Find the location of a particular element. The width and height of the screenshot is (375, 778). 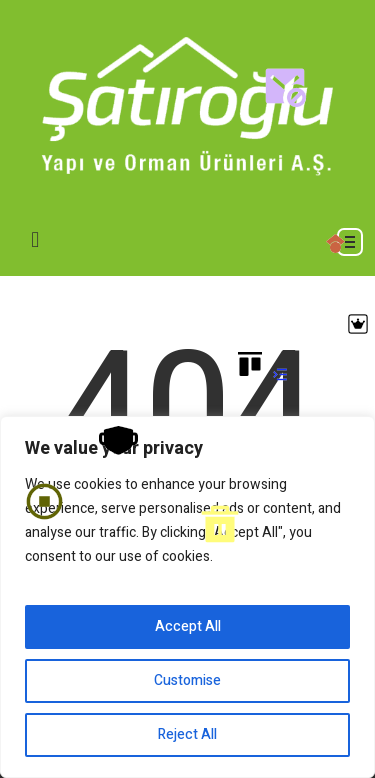

blocked or spam email indicator is located at coordinates (285, 86).